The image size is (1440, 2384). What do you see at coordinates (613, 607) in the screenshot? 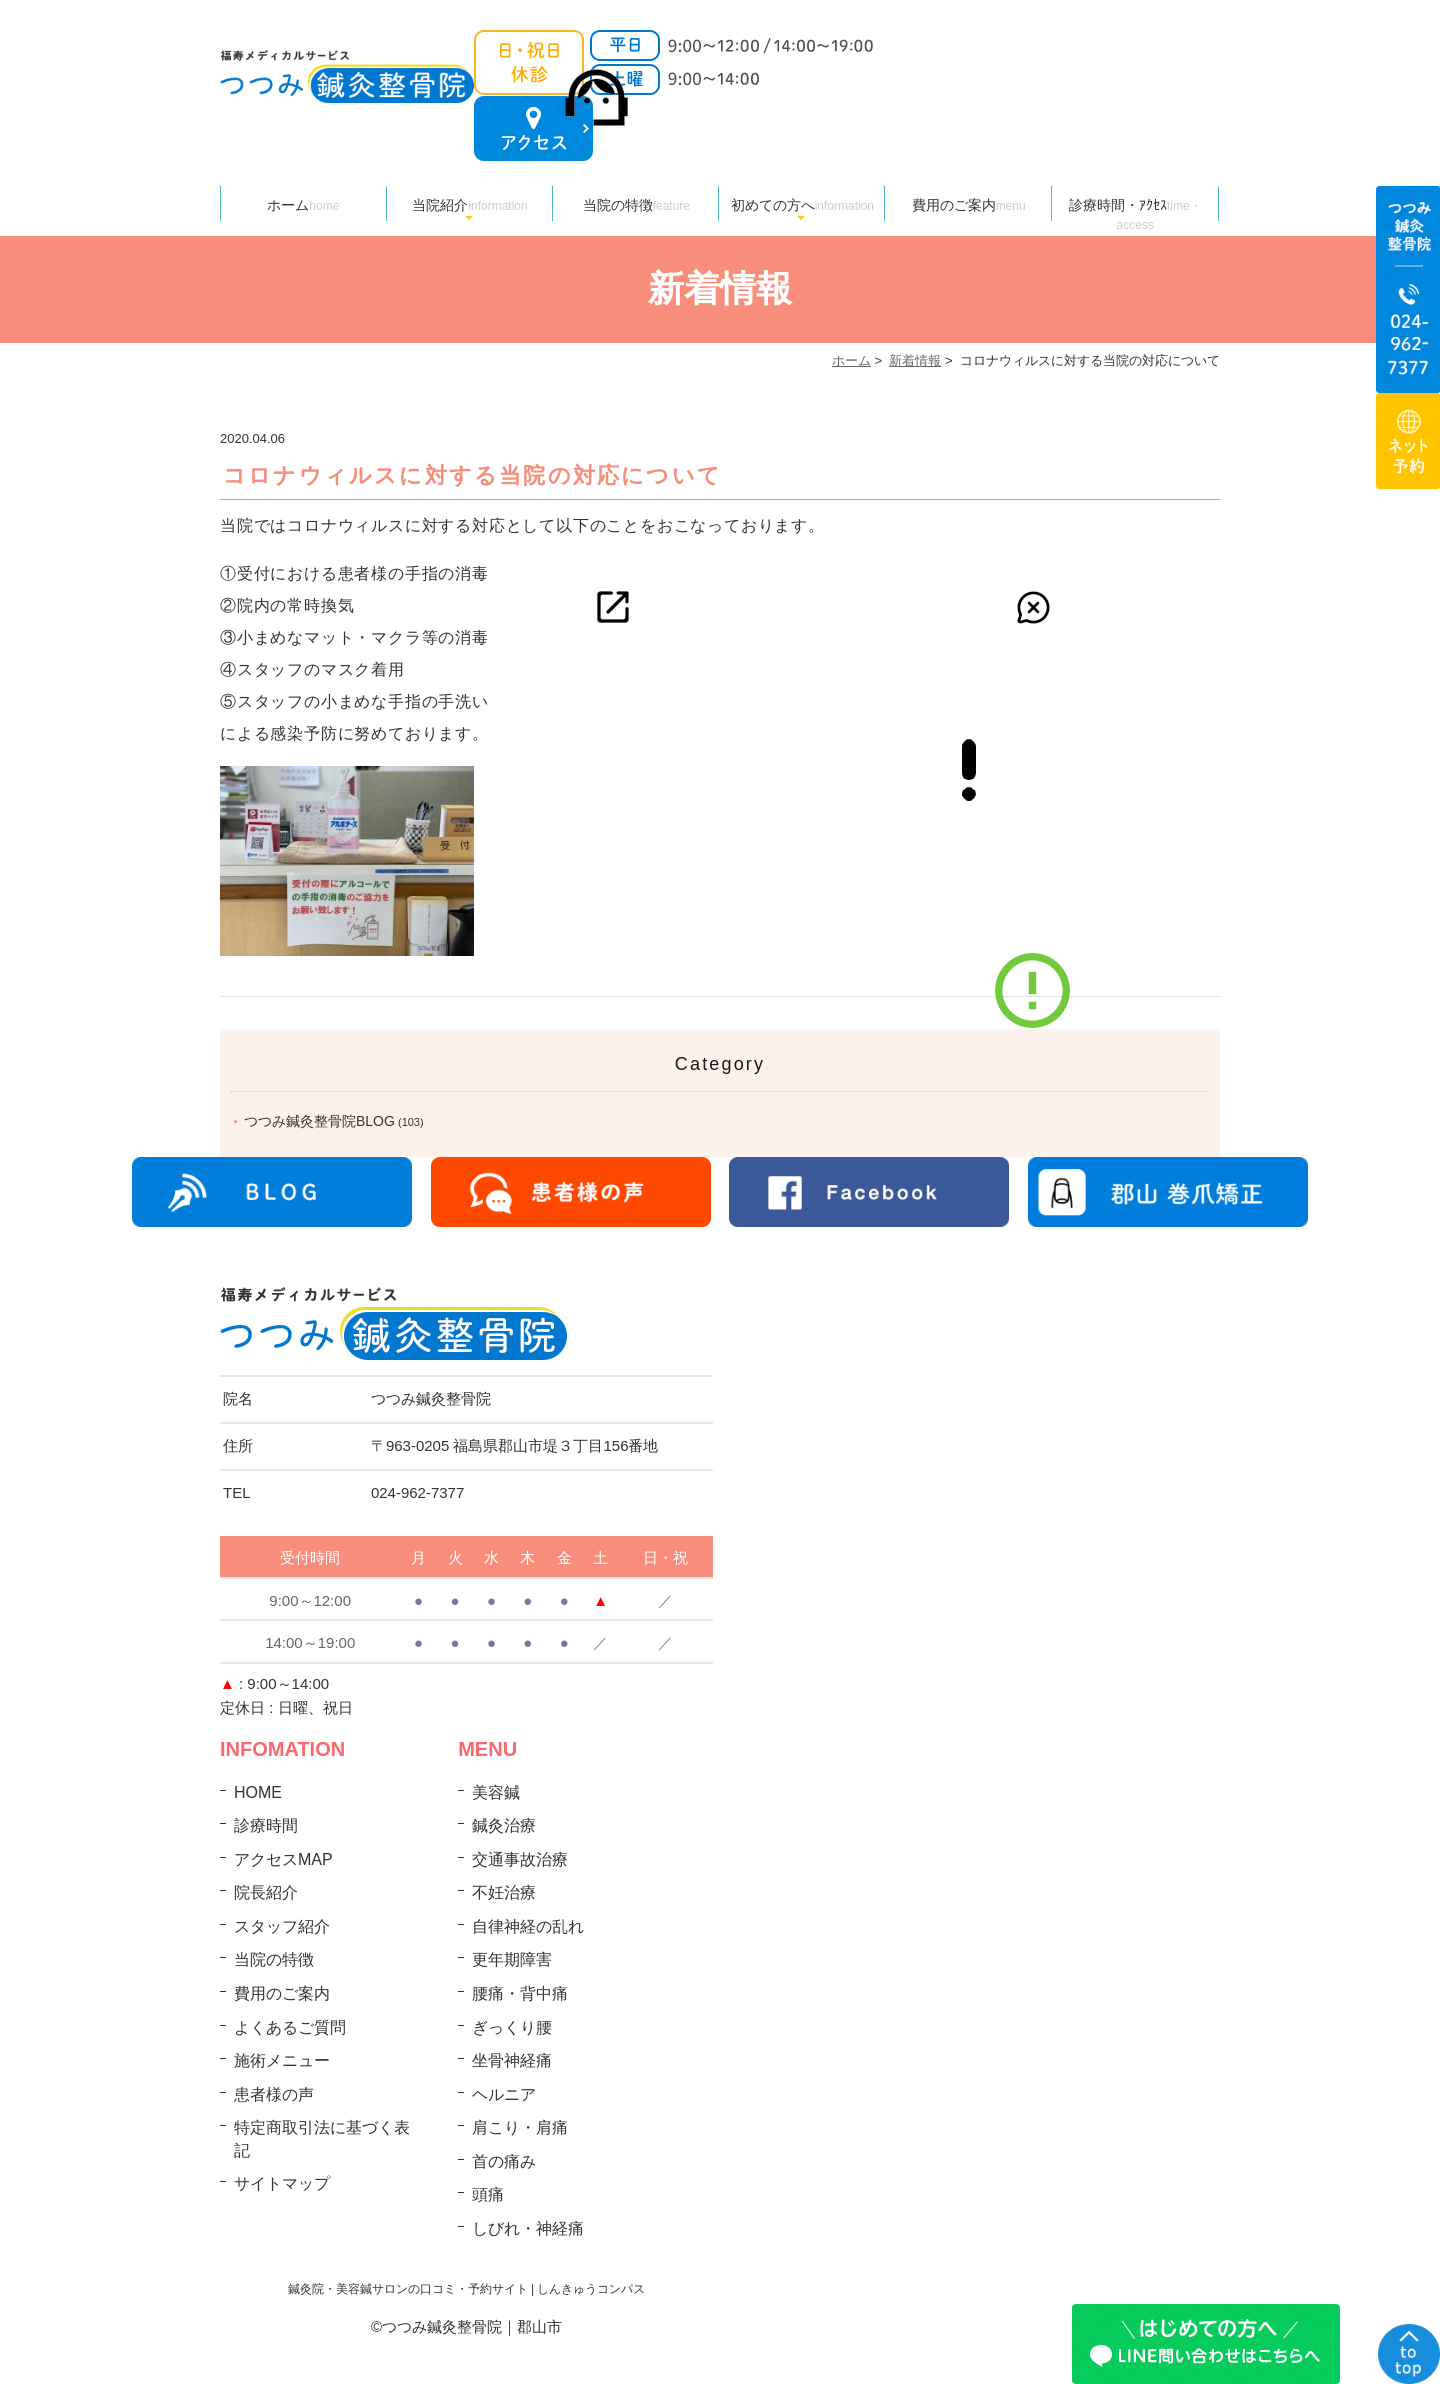
I see `open link in a new tab or window` at bounding box center [613, 607].